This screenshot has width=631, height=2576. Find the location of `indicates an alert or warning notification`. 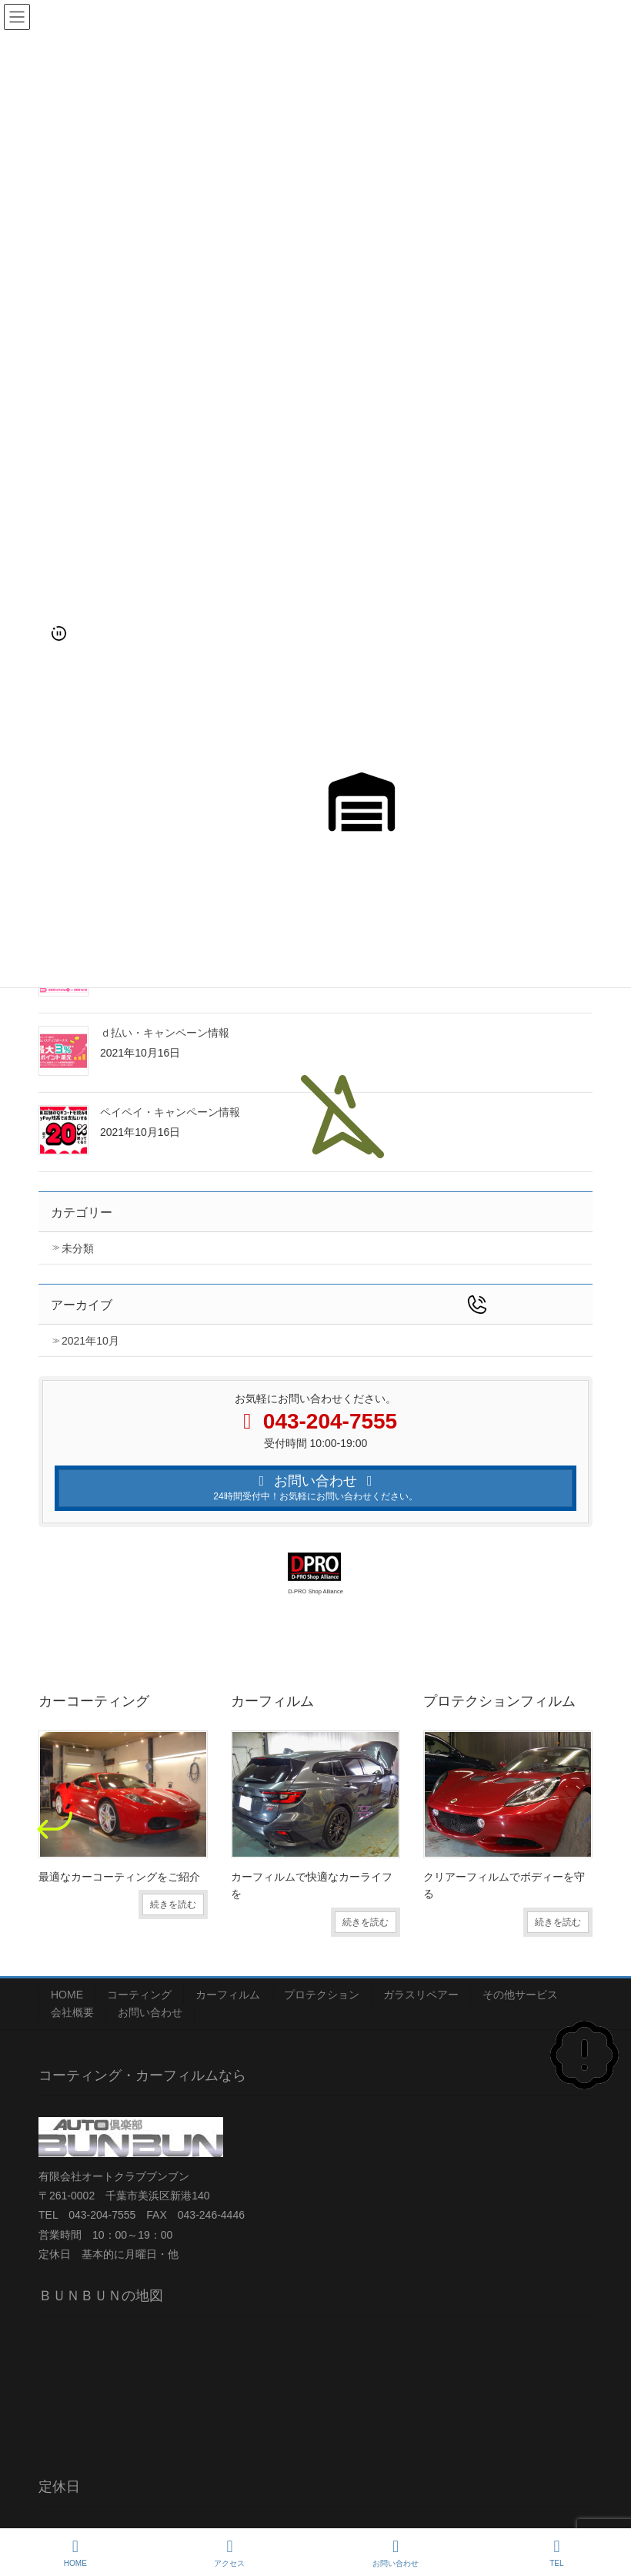

indicates an alert or warning notification is located at coordinates (584, 2055).